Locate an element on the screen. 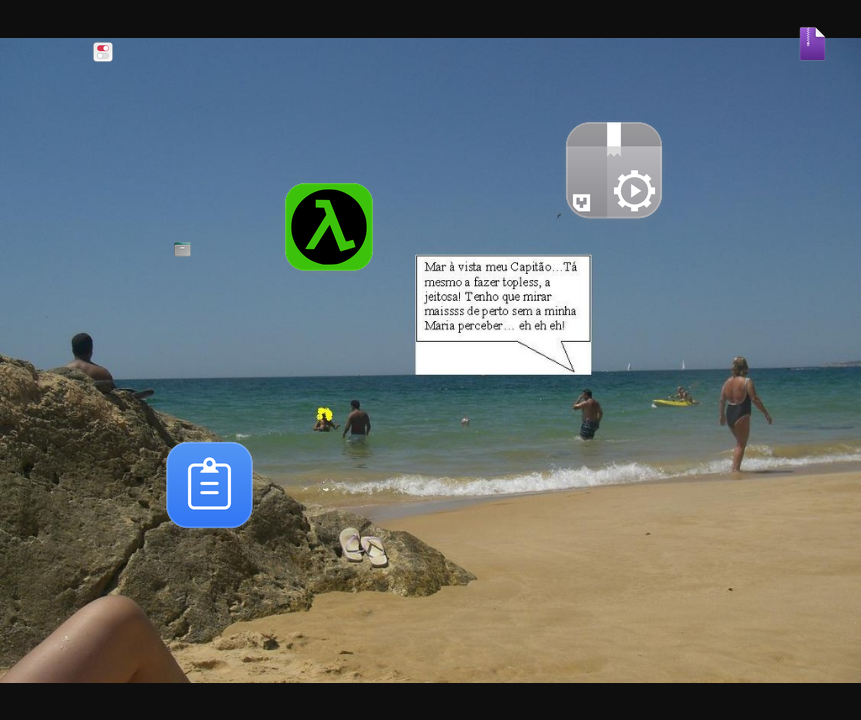  access YaST AutoYaST system configuration is located at coordinates (614, 172).